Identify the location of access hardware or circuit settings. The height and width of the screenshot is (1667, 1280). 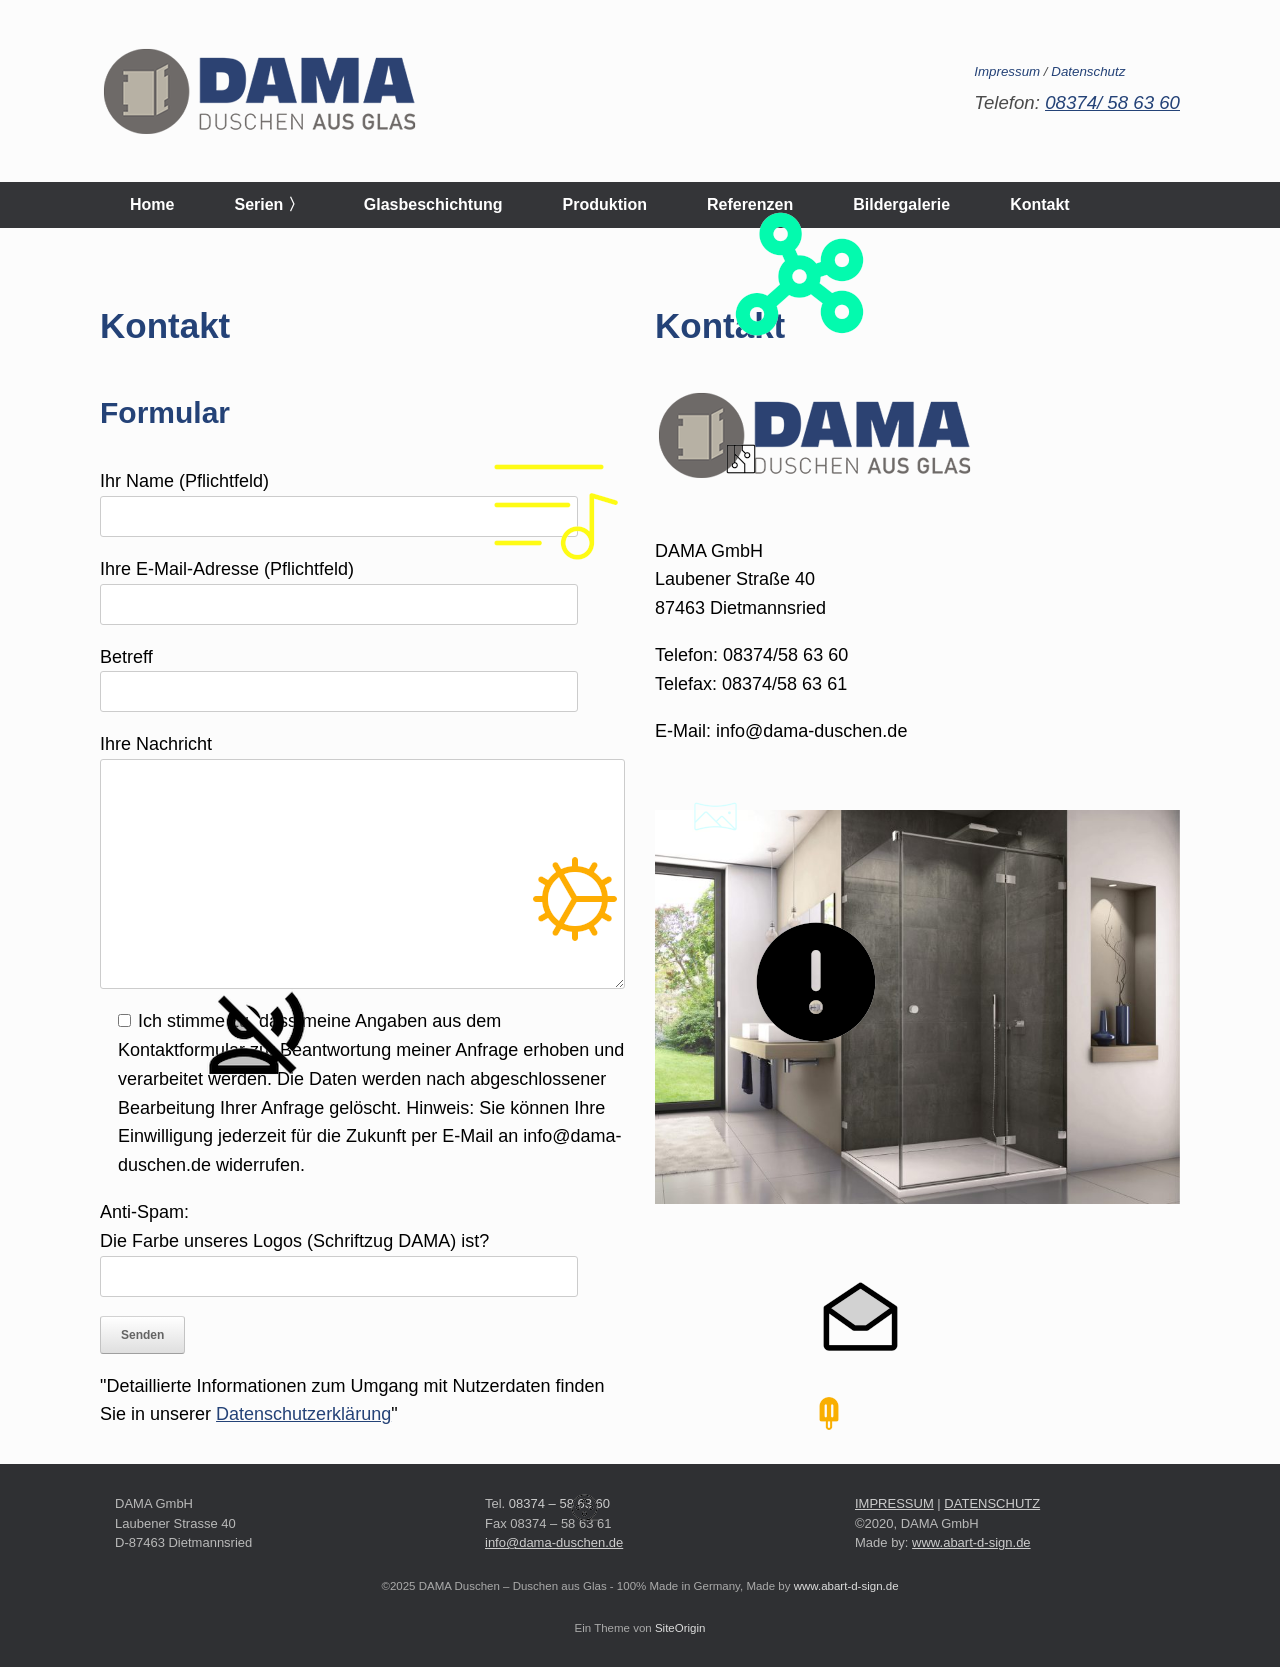
(741, 459).